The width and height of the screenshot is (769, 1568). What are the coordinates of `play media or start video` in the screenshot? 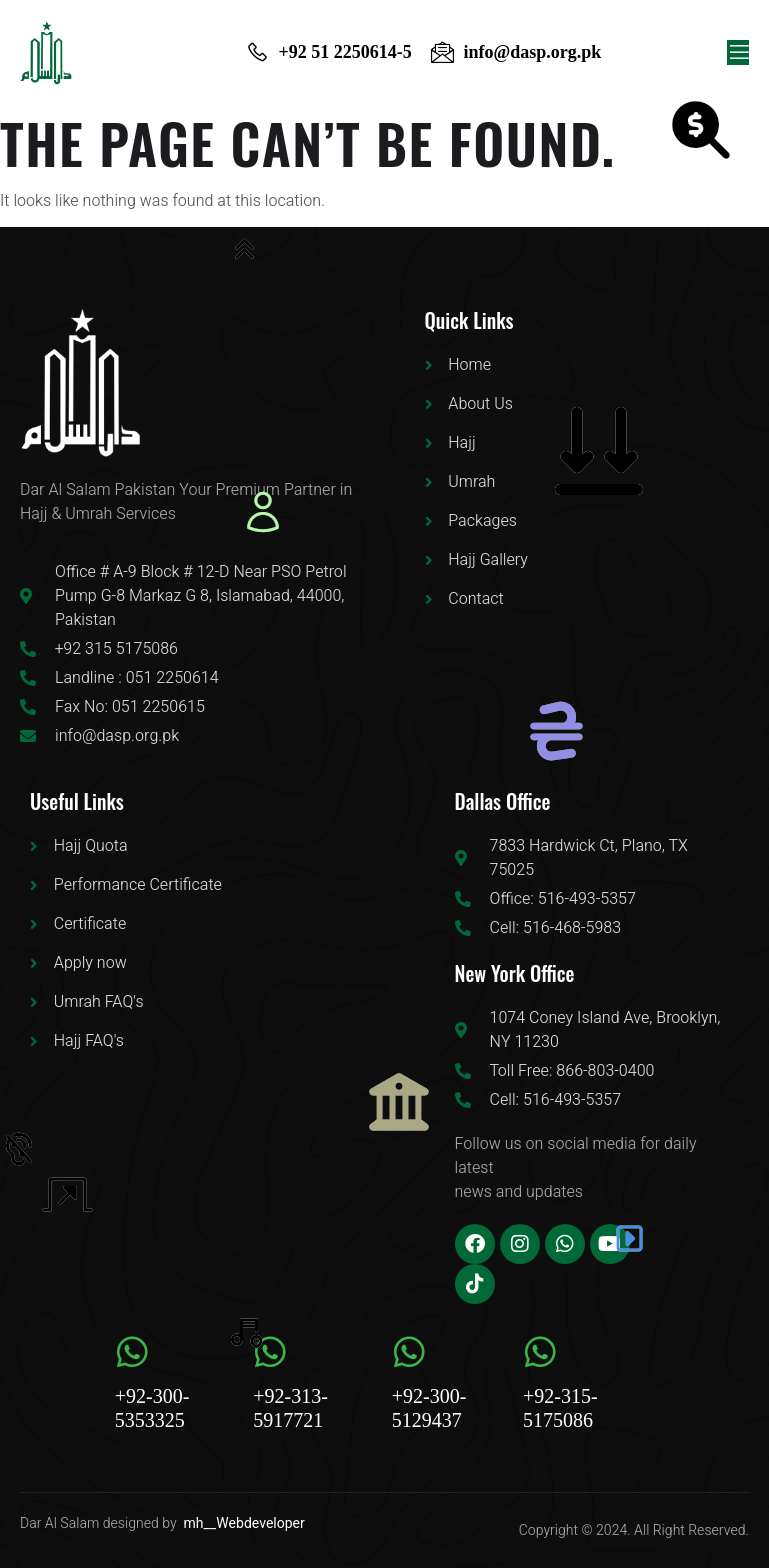 It's located at (629, 1238).